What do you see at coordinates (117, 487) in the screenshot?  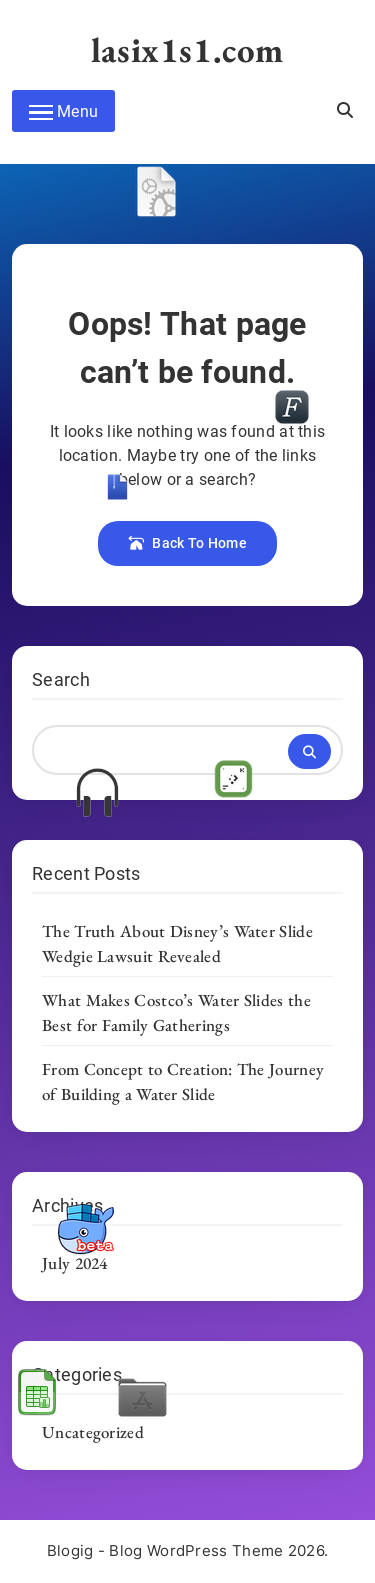 I see `an ACE compressed archive file` at bounding box center [117, 487].